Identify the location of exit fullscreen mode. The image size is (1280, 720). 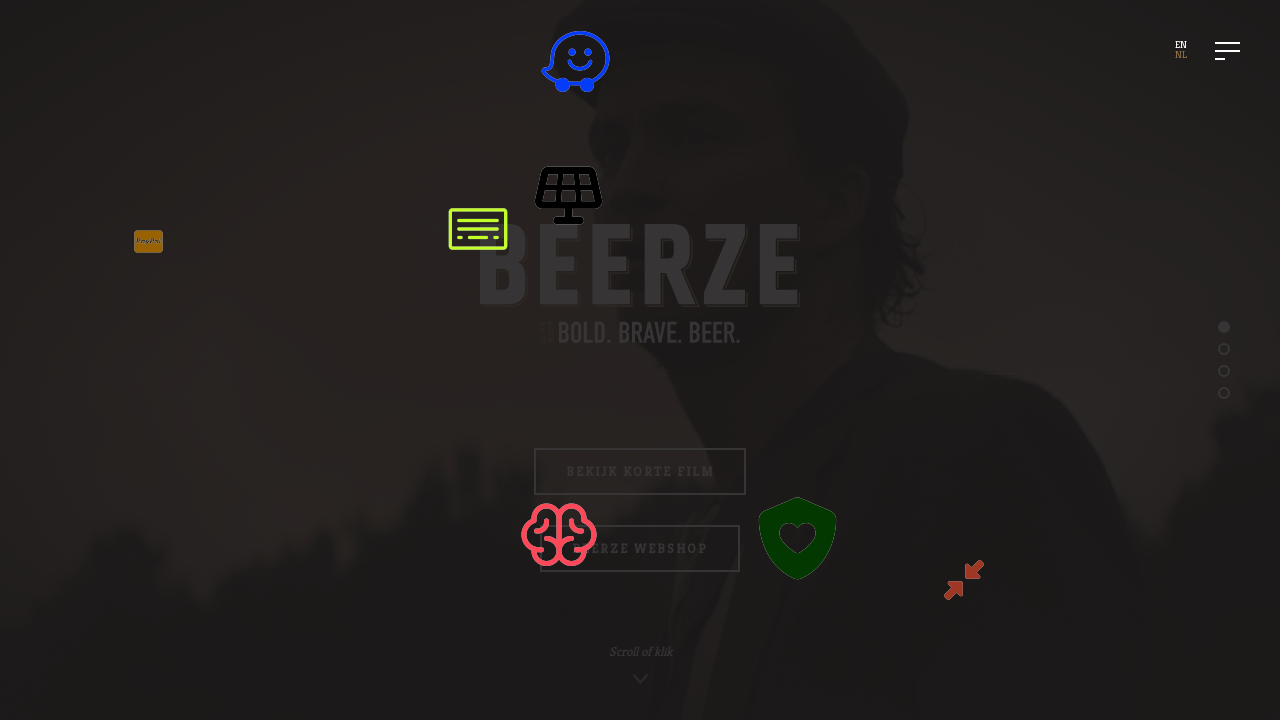
(964, 580).